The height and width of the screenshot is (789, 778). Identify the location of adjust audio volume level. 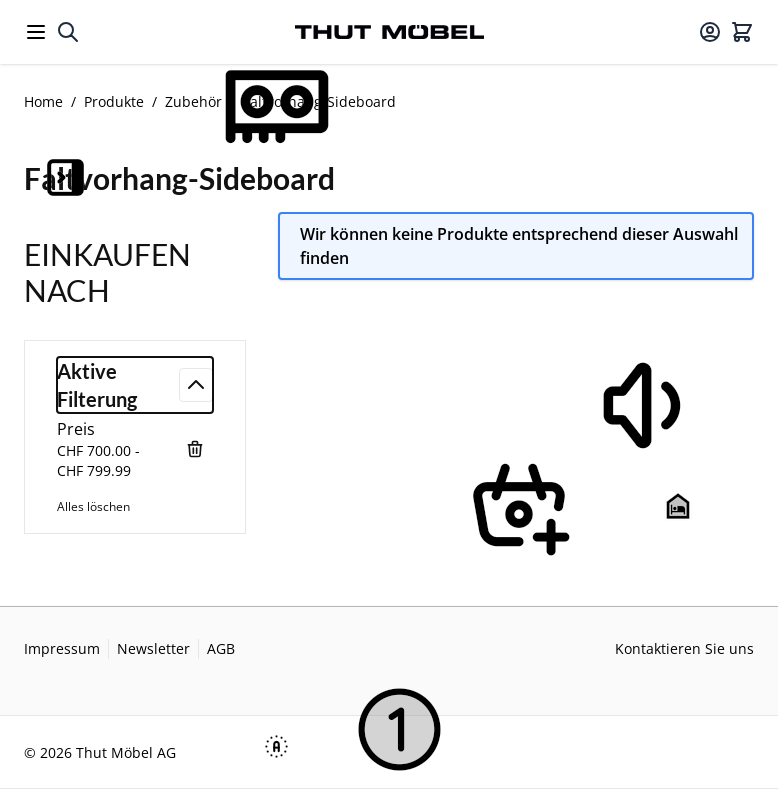
(651, 405).